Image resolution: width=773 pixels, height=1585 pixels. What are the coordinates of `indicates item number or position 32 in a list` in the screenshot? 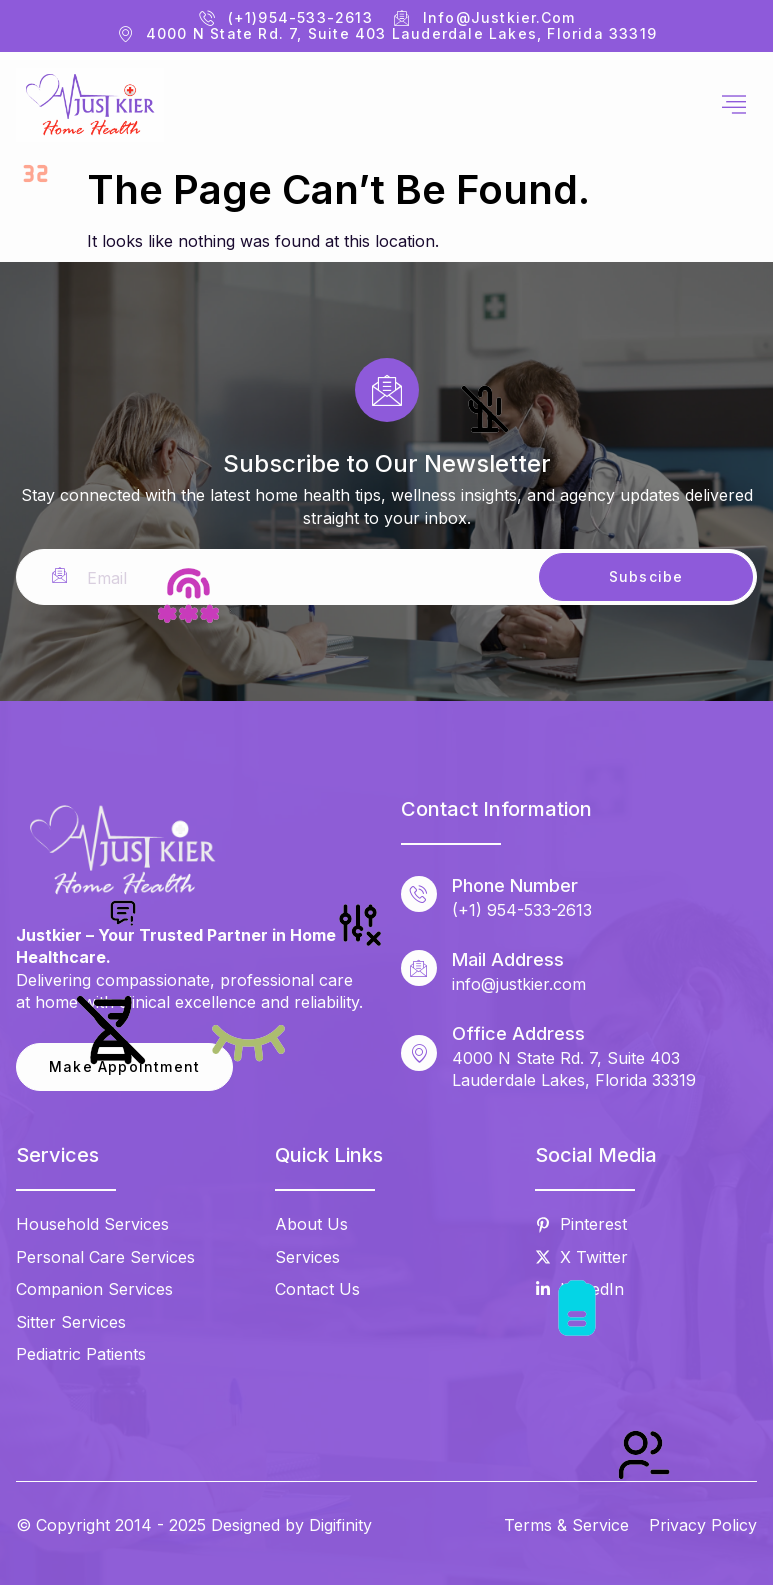 It's located at (35, 173).